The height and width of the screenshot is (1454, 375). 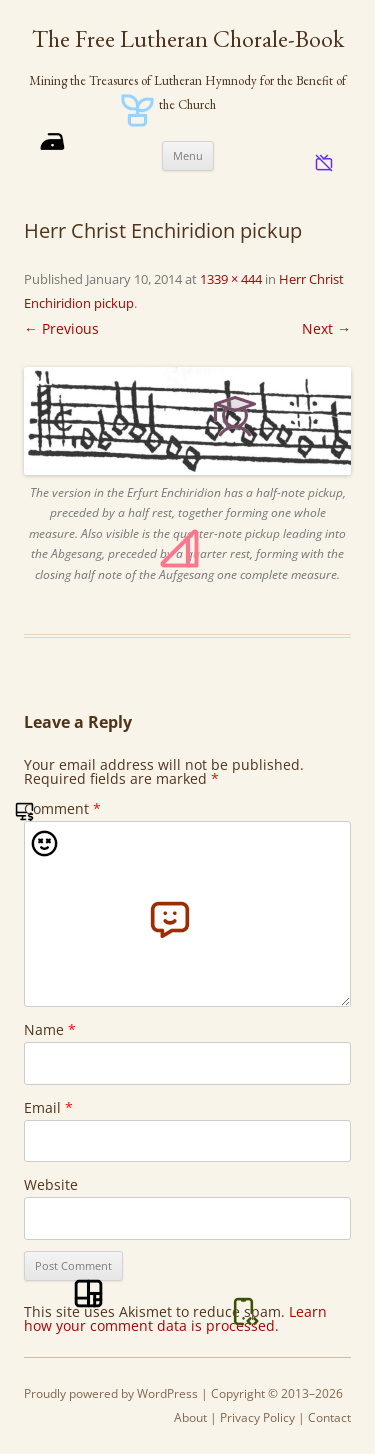 I want to click on open chatbot or AI assistant, so click(x=170, y=919).